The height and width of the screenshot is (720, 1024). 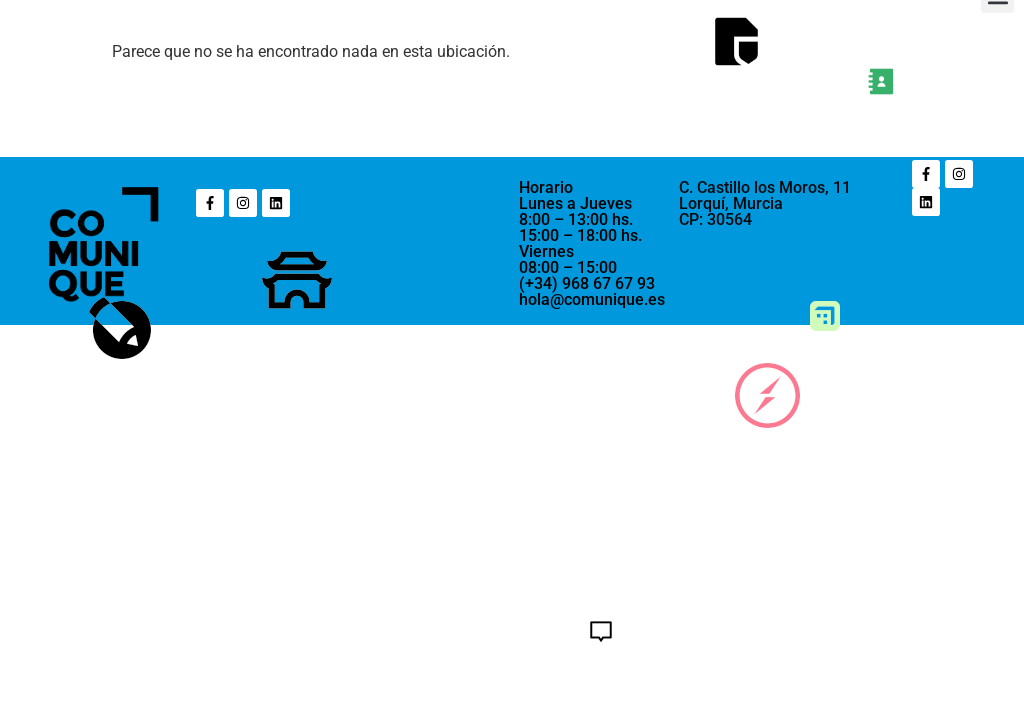 What do you see at coordinates (736, 41) in the screenshot?
I see `indicates a protected or secure file` at bounding box center [736, 41].